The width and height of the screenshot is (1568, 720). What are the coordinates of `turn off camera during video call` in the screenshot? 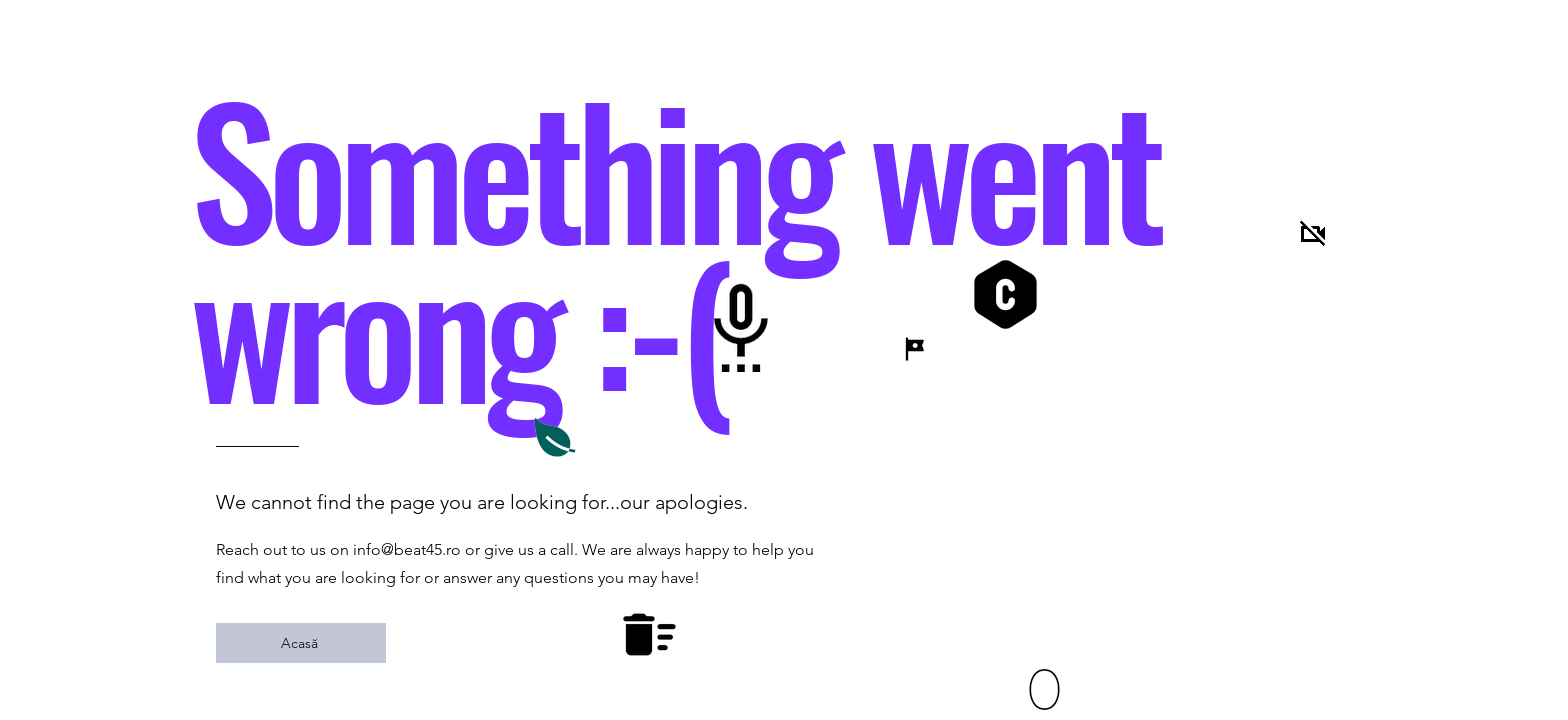 It's located at (1313, 234).